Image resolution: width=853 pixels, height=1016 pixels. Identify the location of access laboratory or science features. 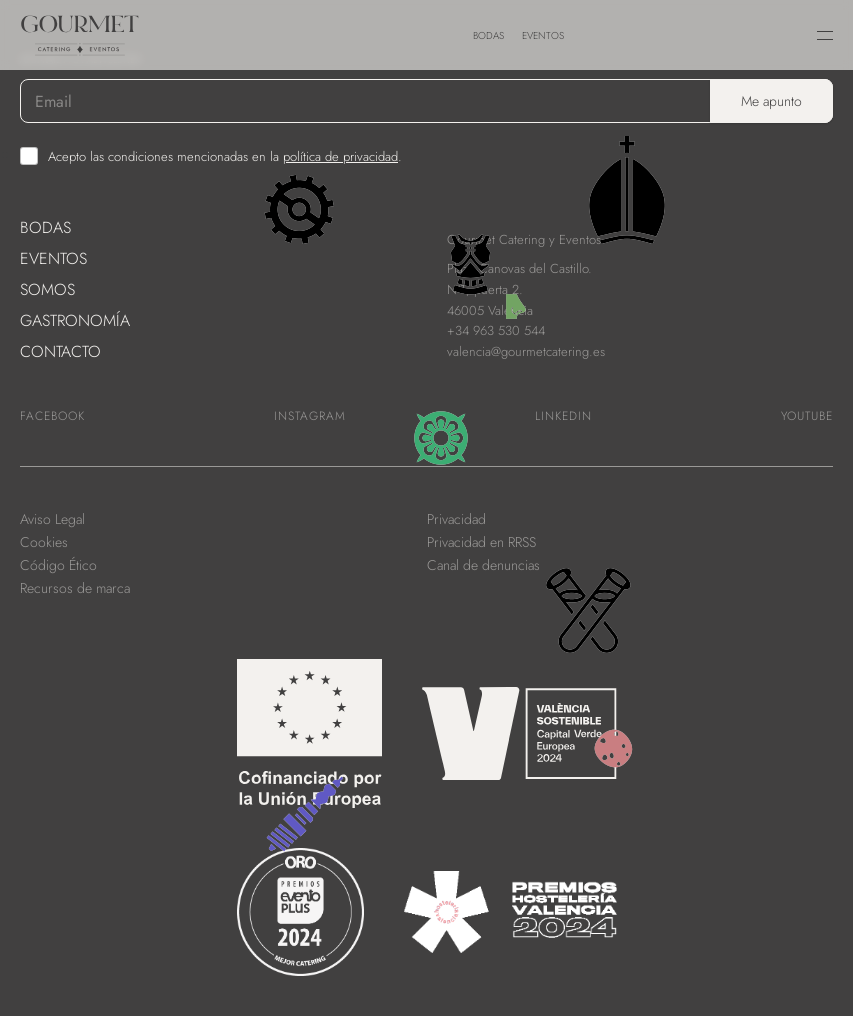
(588, 610).